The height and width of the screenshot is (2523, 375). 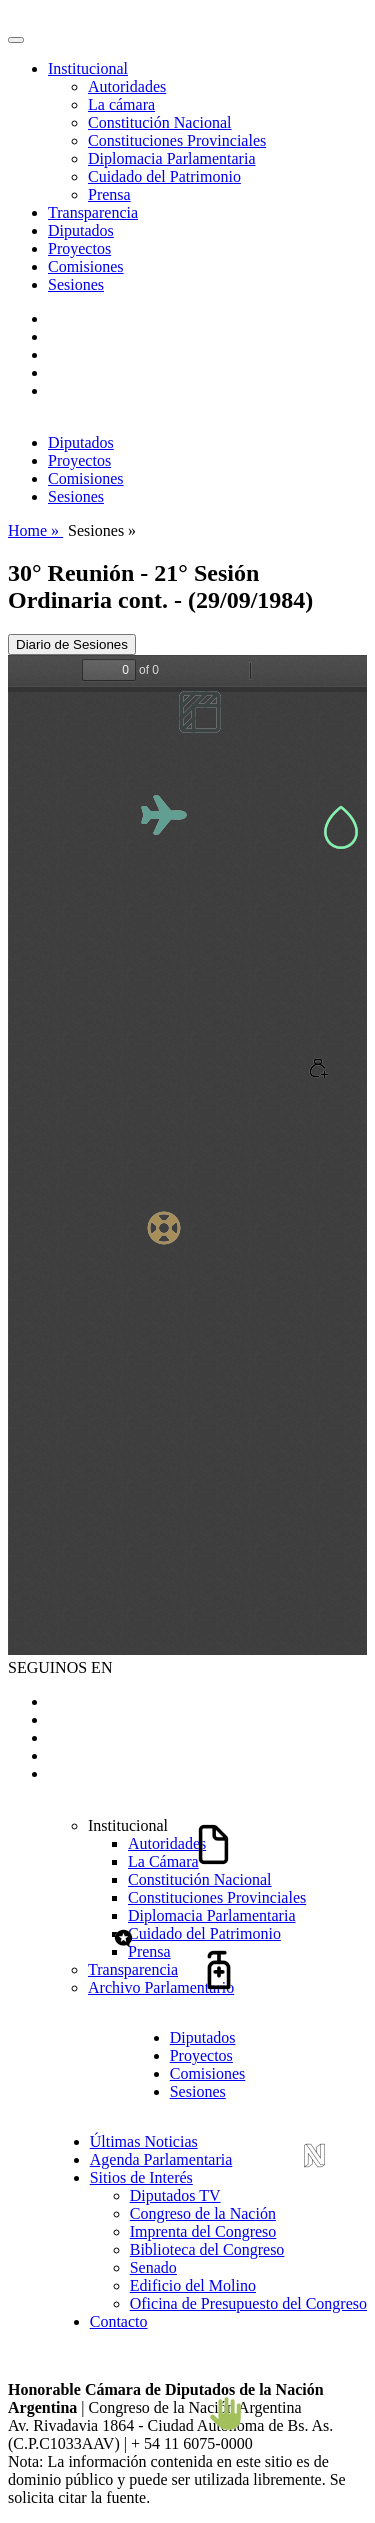 What do you see at coordinates (318, 1068) in the screenshot?
I see `add funds to your balance` at bounding box center [318, 1068].